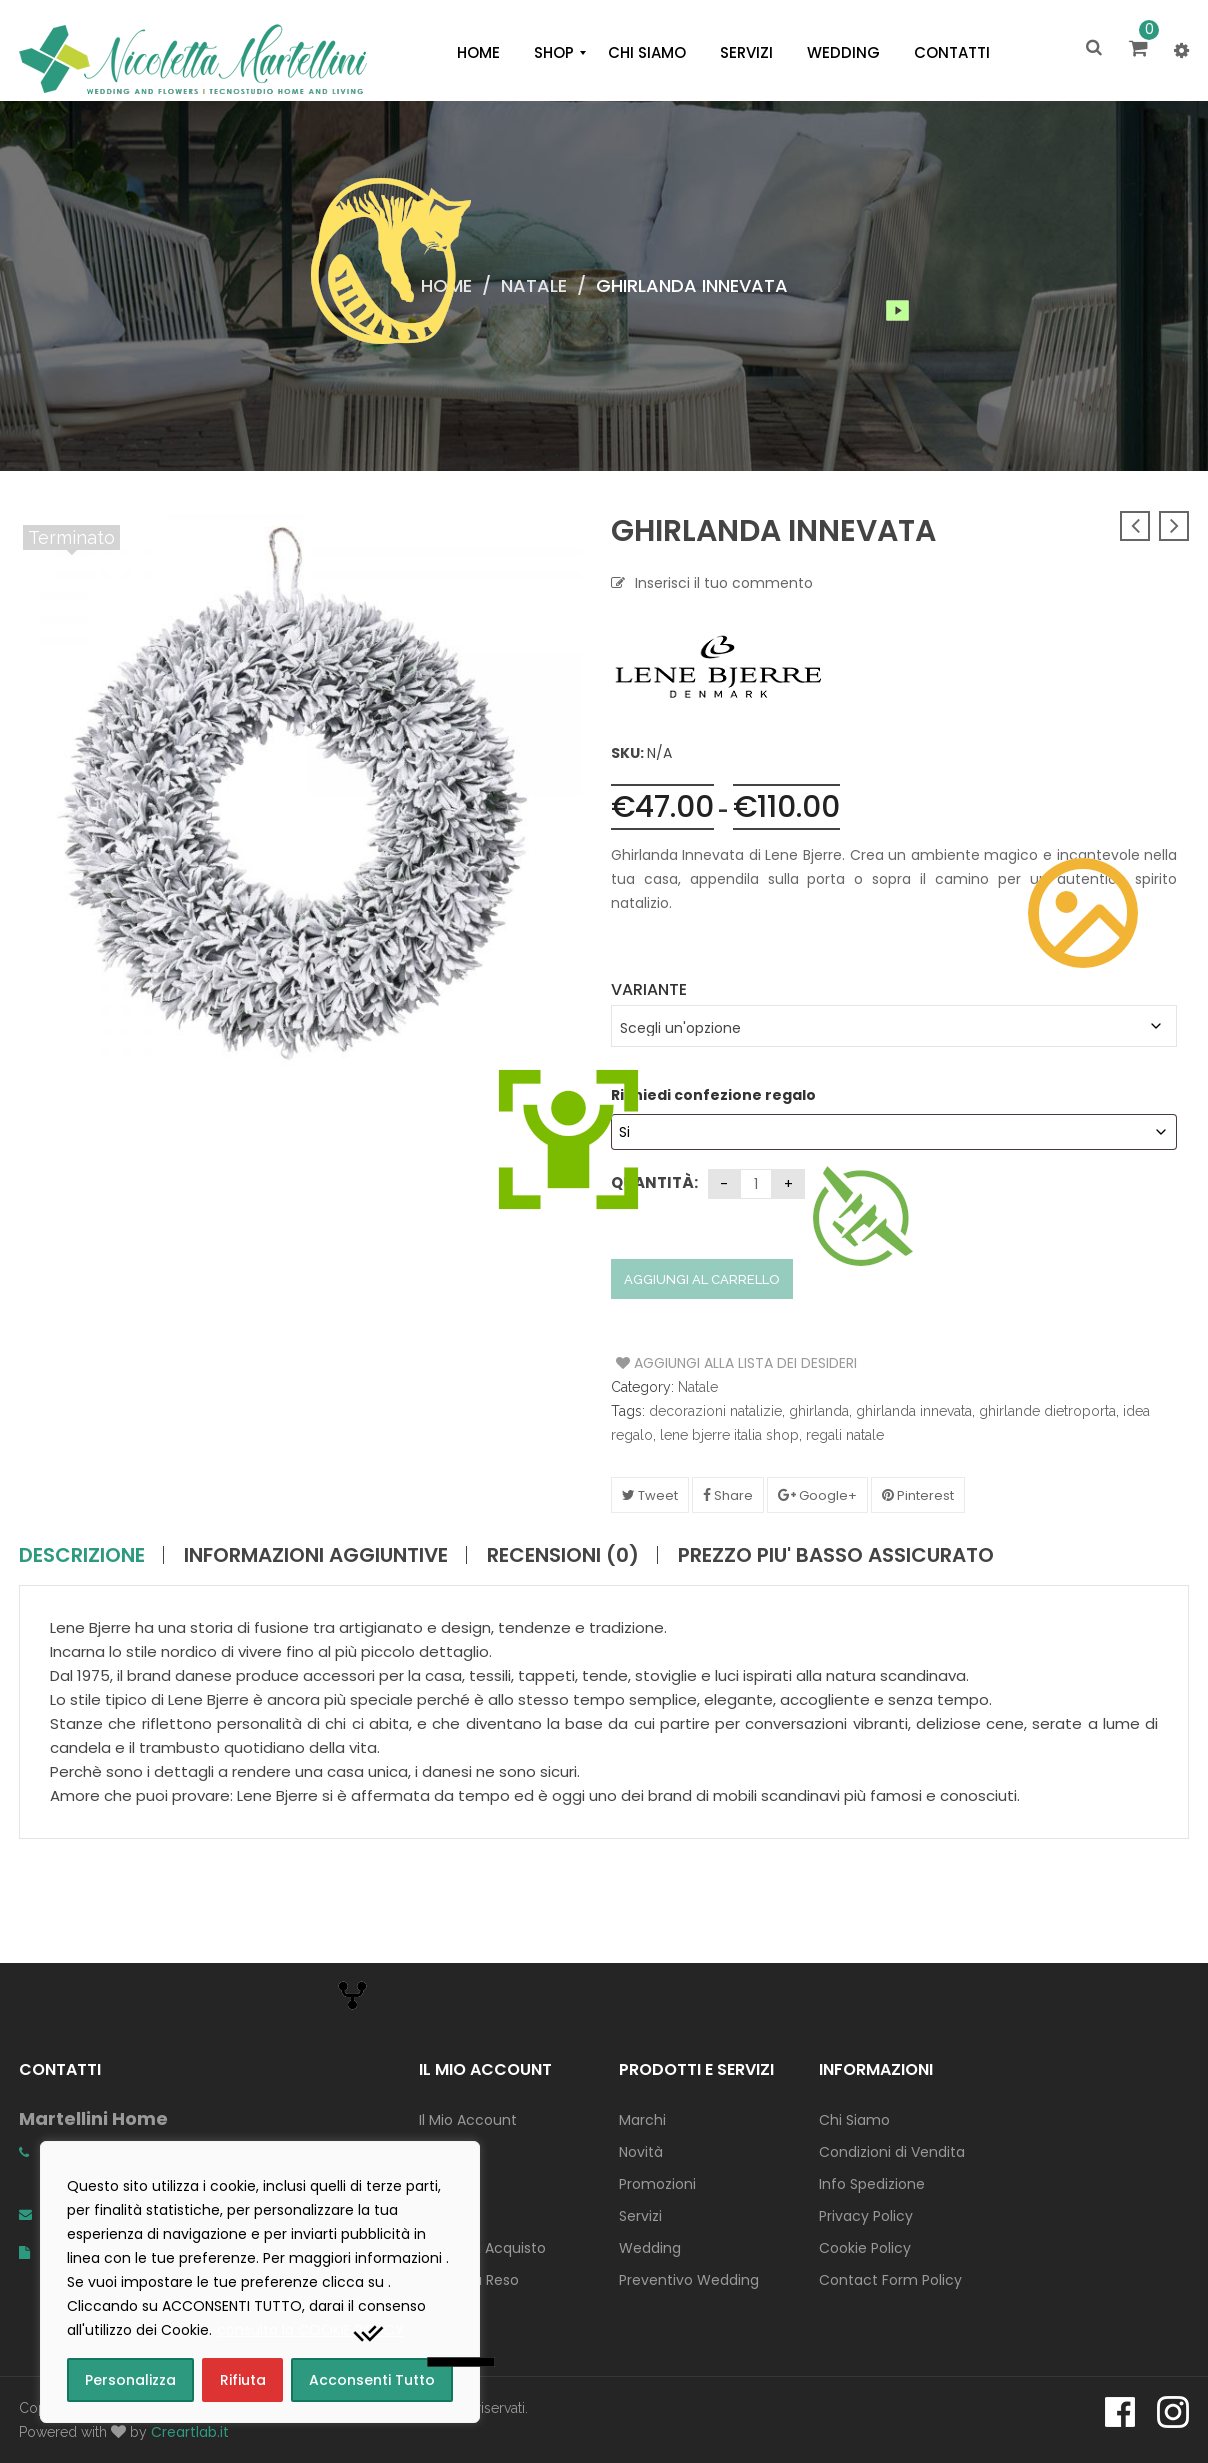  I want to click on open GNU IceCat browser, so click(391, 261).